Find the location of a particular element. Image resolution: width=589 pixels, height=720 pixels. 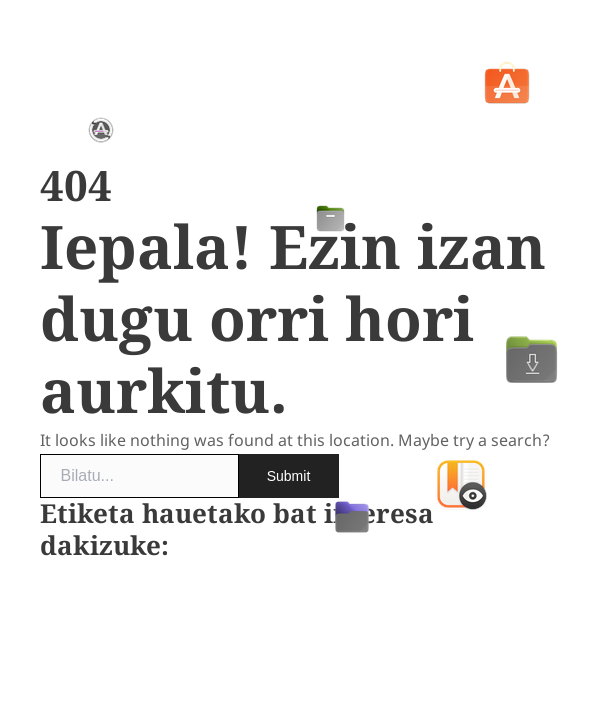

open calibre e-book management app is located at coordinates (461, 484).